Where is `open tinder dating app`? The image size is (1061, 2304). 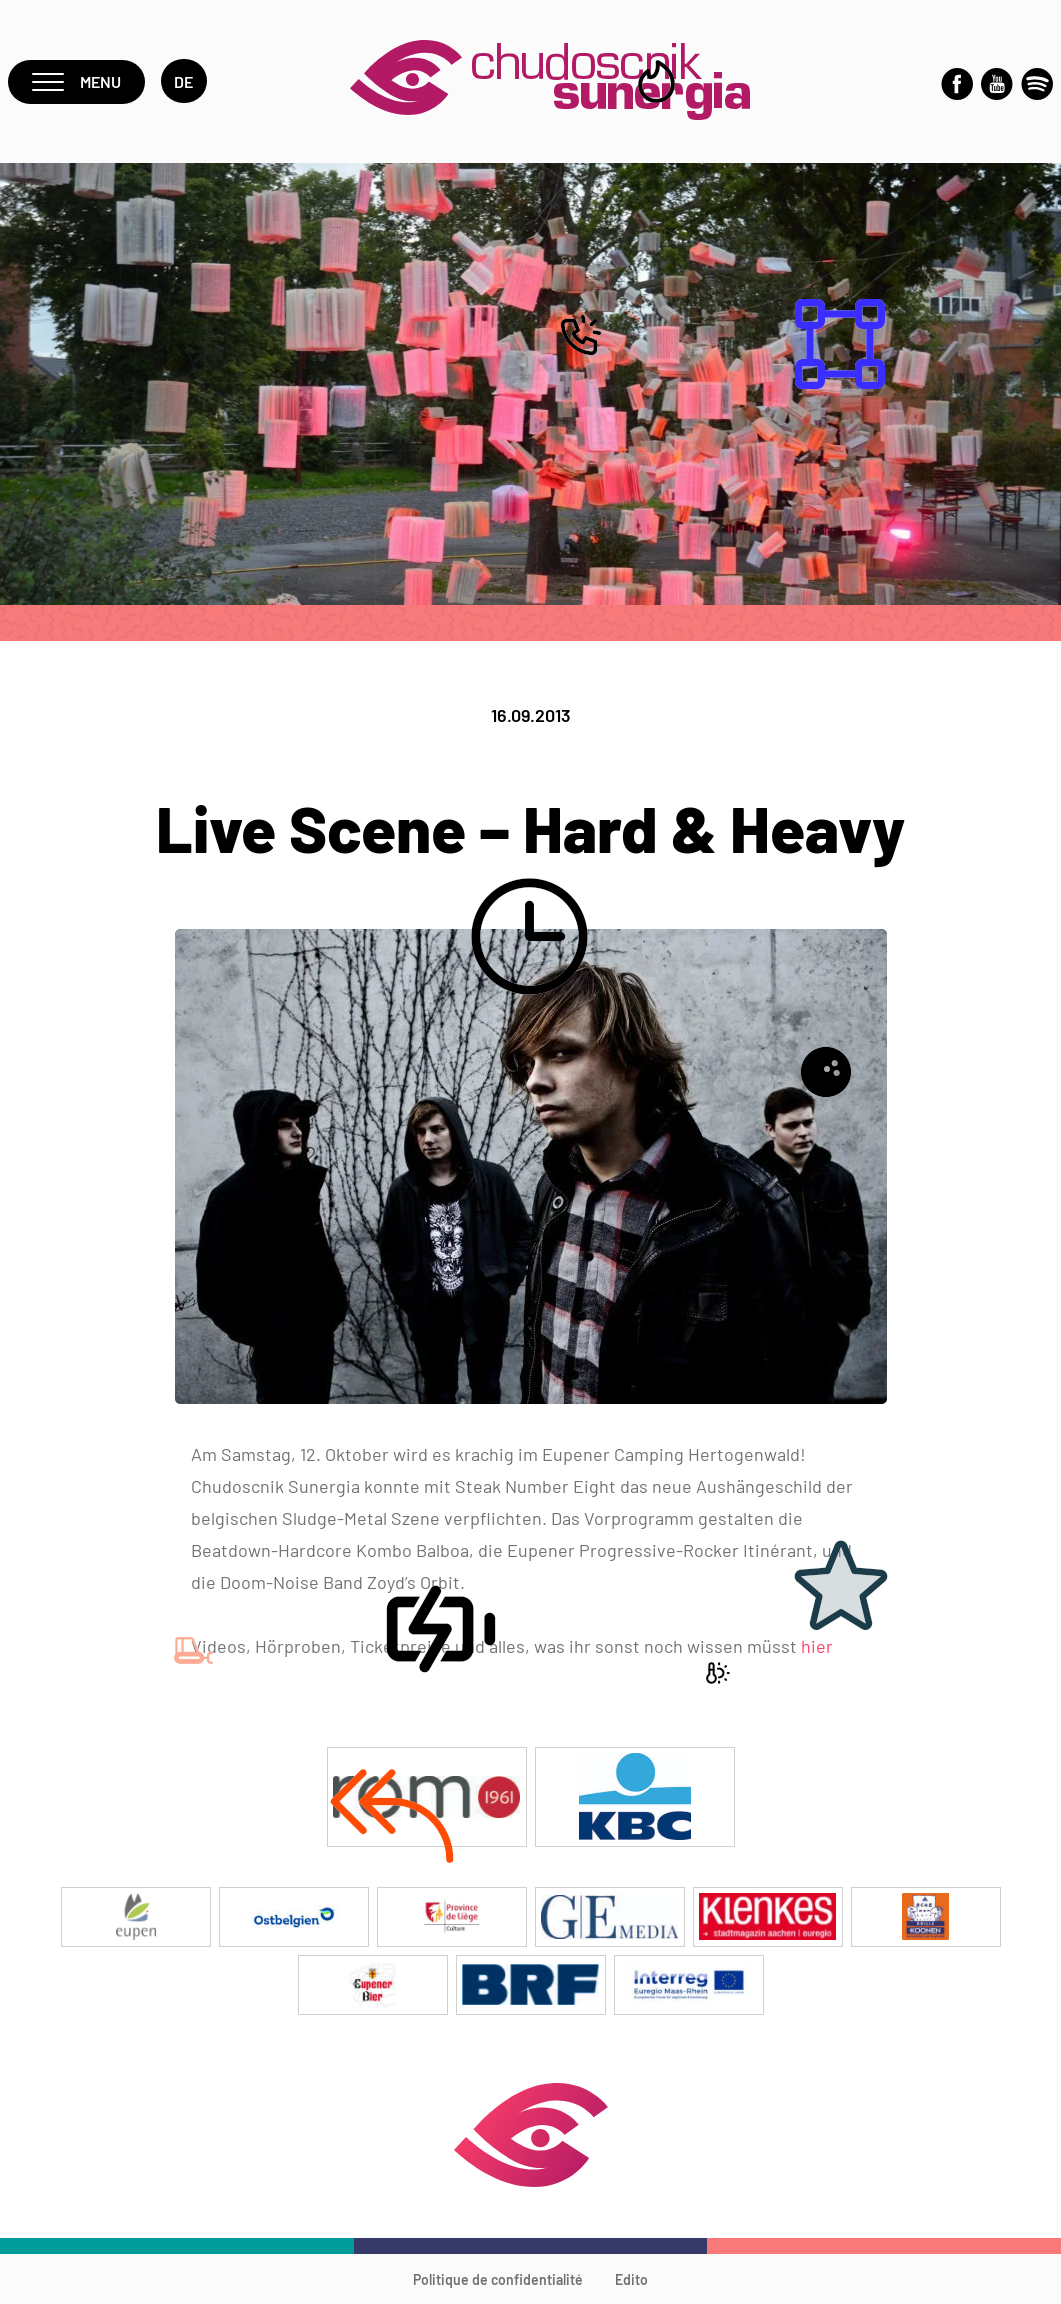
open tinder dating app is located at coordinates (656, 82).